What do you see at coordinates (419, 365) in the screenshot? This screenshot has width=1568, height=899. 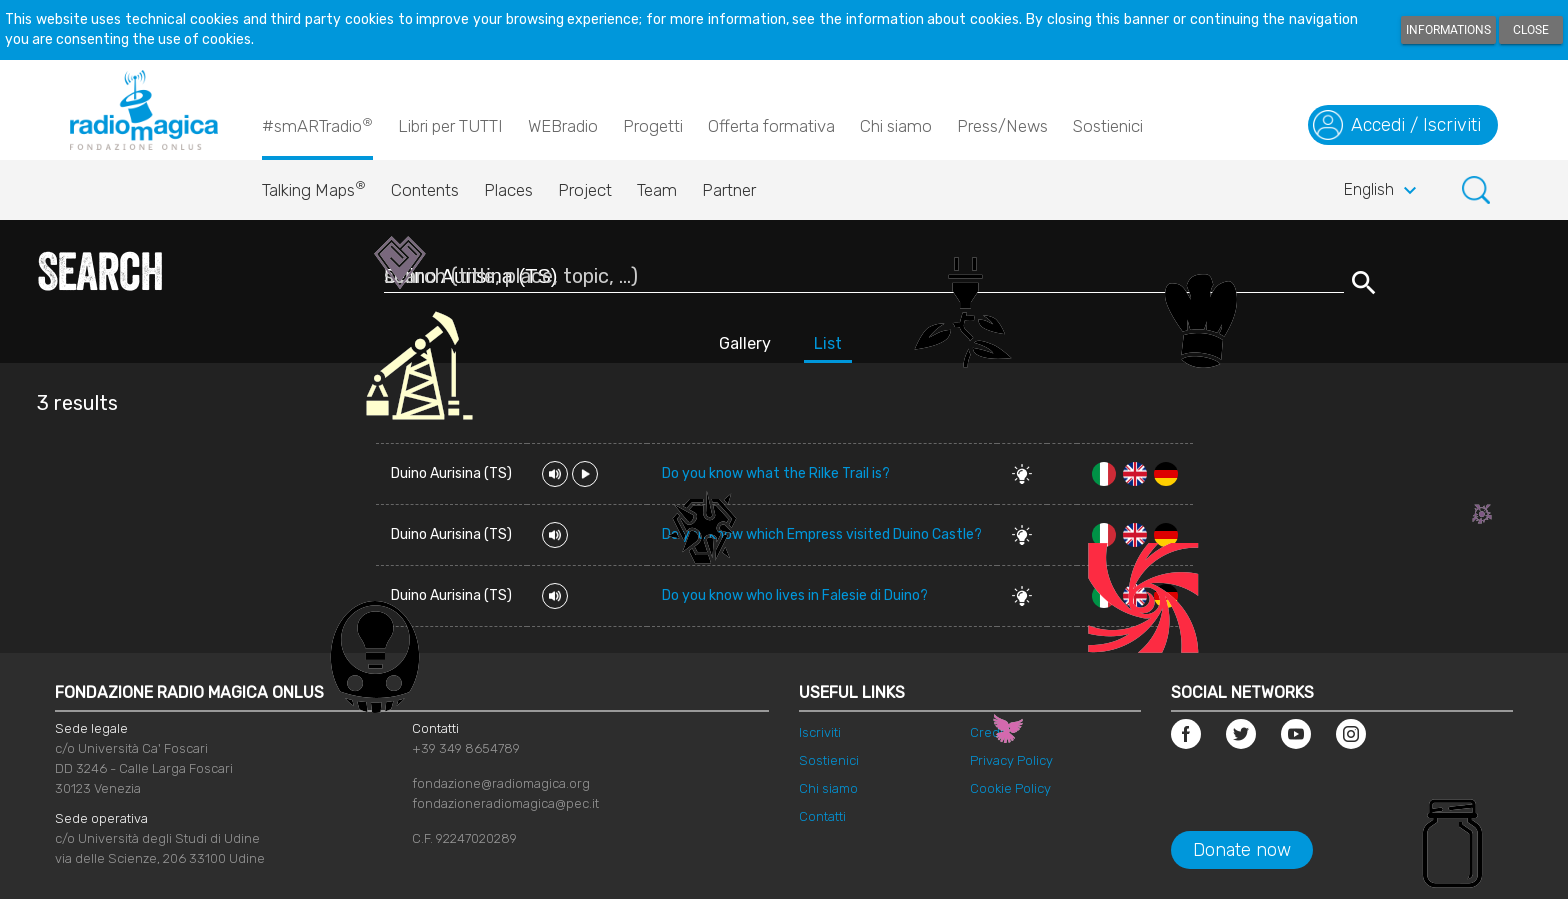 I see `access oil production or extraction features` at bounding box center [419, 365].